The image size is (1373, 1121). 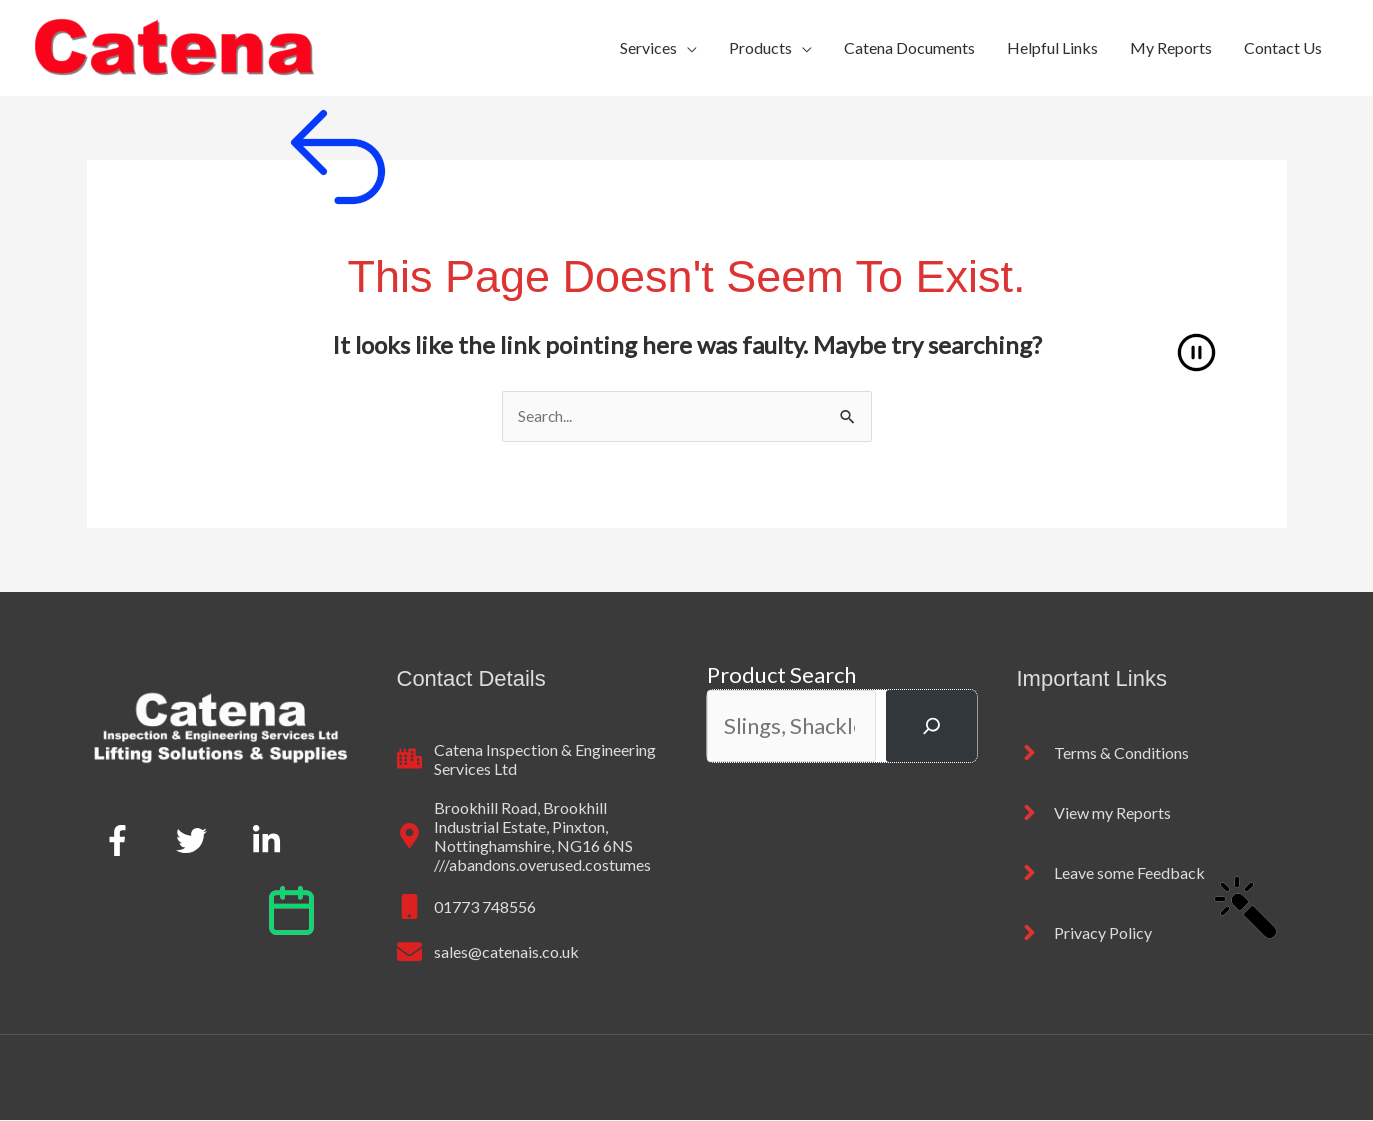 I want to click on apply auto-enhance or magic adjustments, so click(x=1246, y=908).